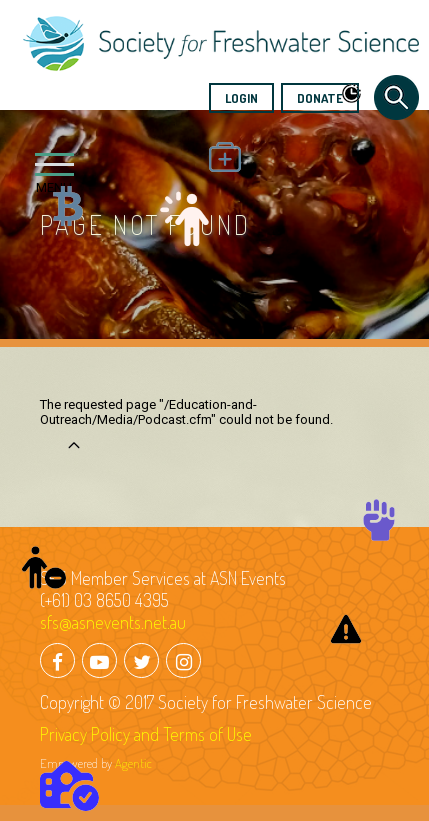  What do you see at coordinates (68, 206) in the screenshot?
I see `indicates Bitcoin payment option` at bounding box center [68, 206].